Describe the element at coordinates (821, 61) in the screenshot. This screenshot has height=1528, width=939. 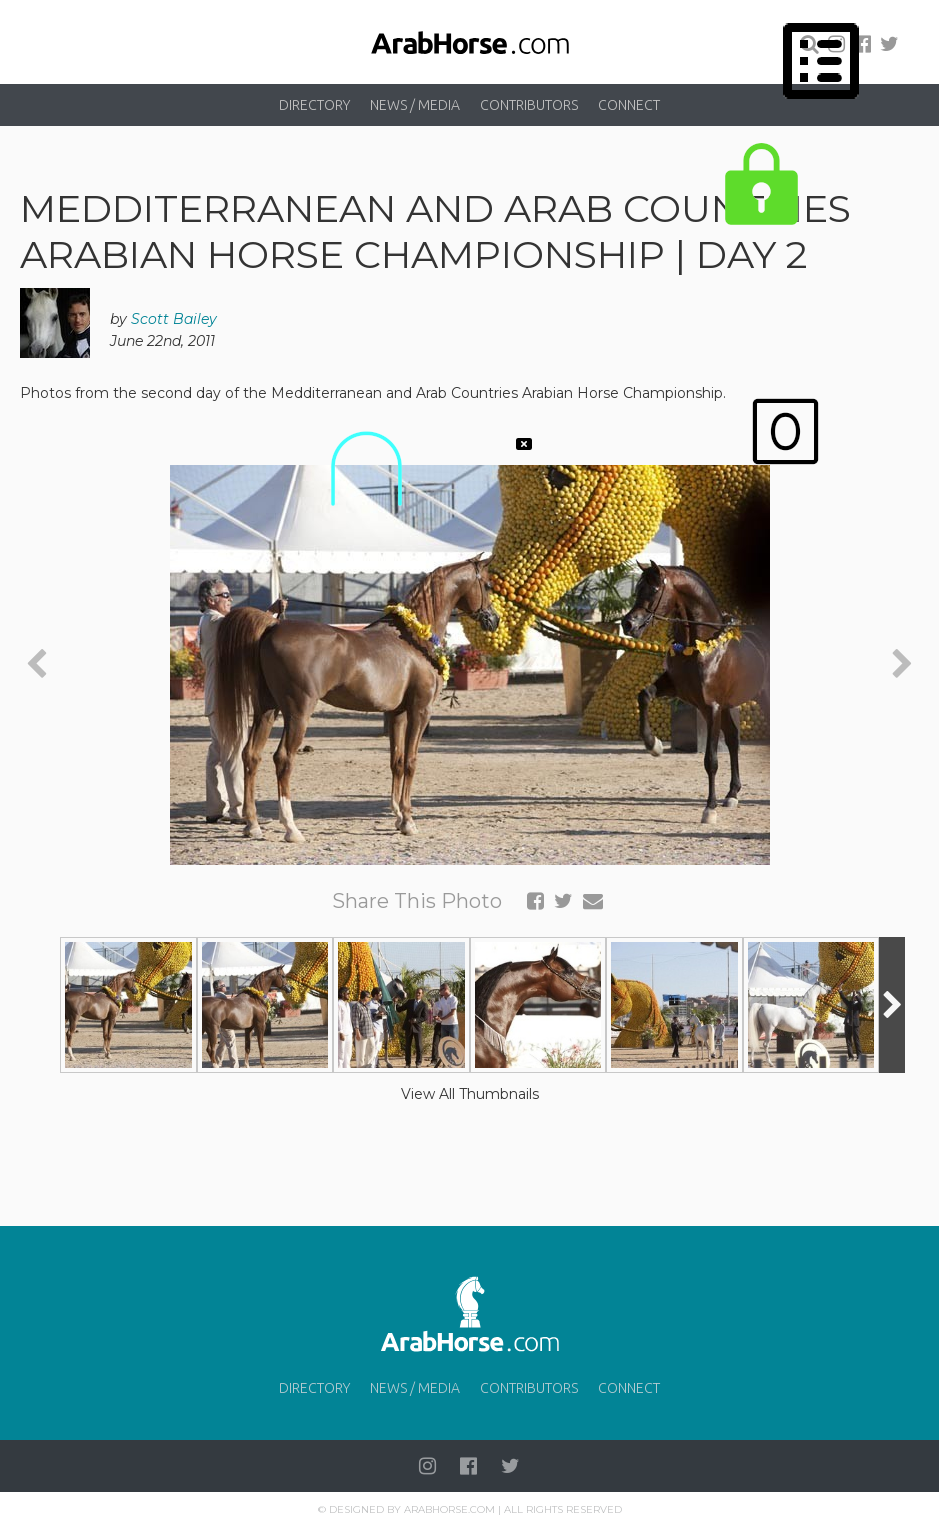
I see `view list details or items` at that location.